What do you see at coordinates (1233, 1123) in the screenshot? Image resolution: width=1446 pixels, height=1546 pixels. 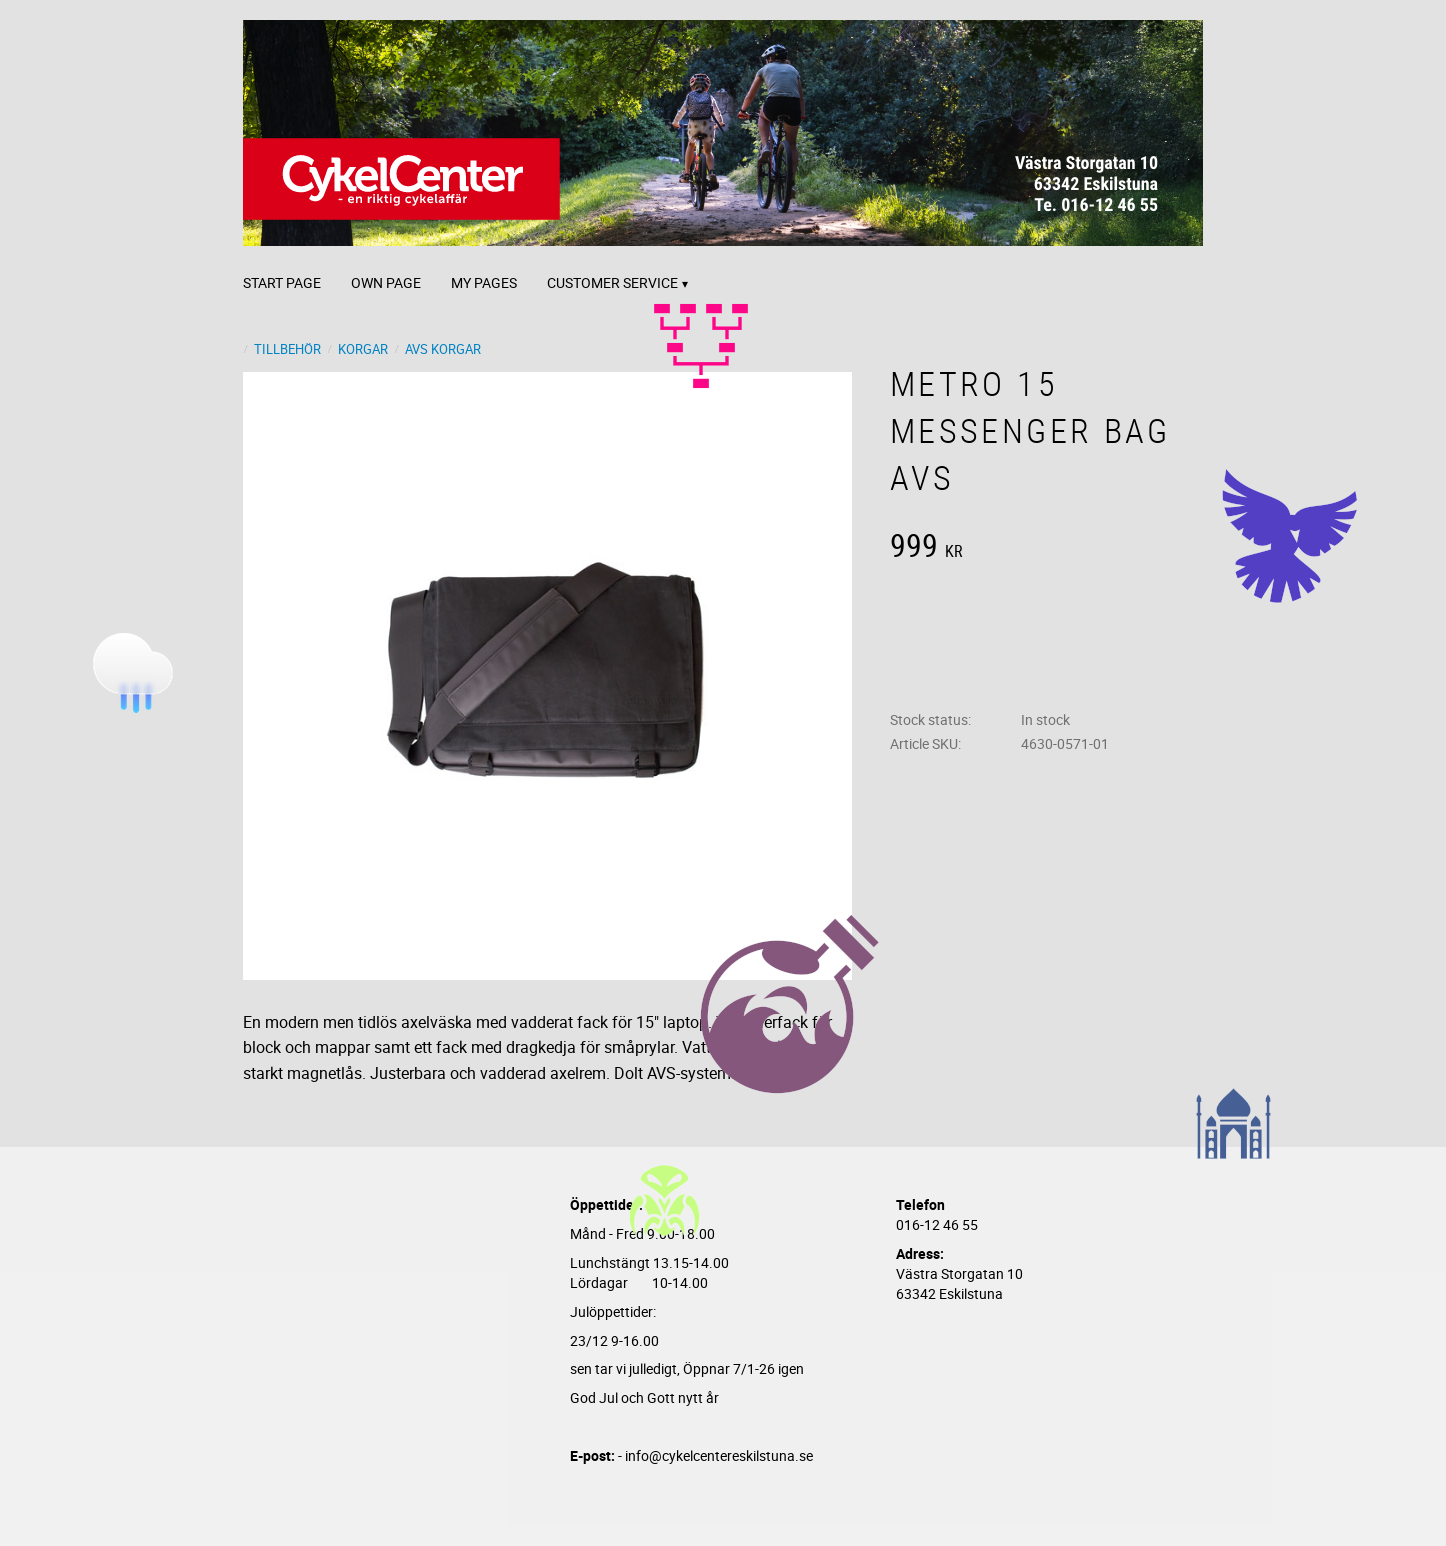 I see `view indian palace or taj mahal landmark` at bounding box center [1233, 1123].